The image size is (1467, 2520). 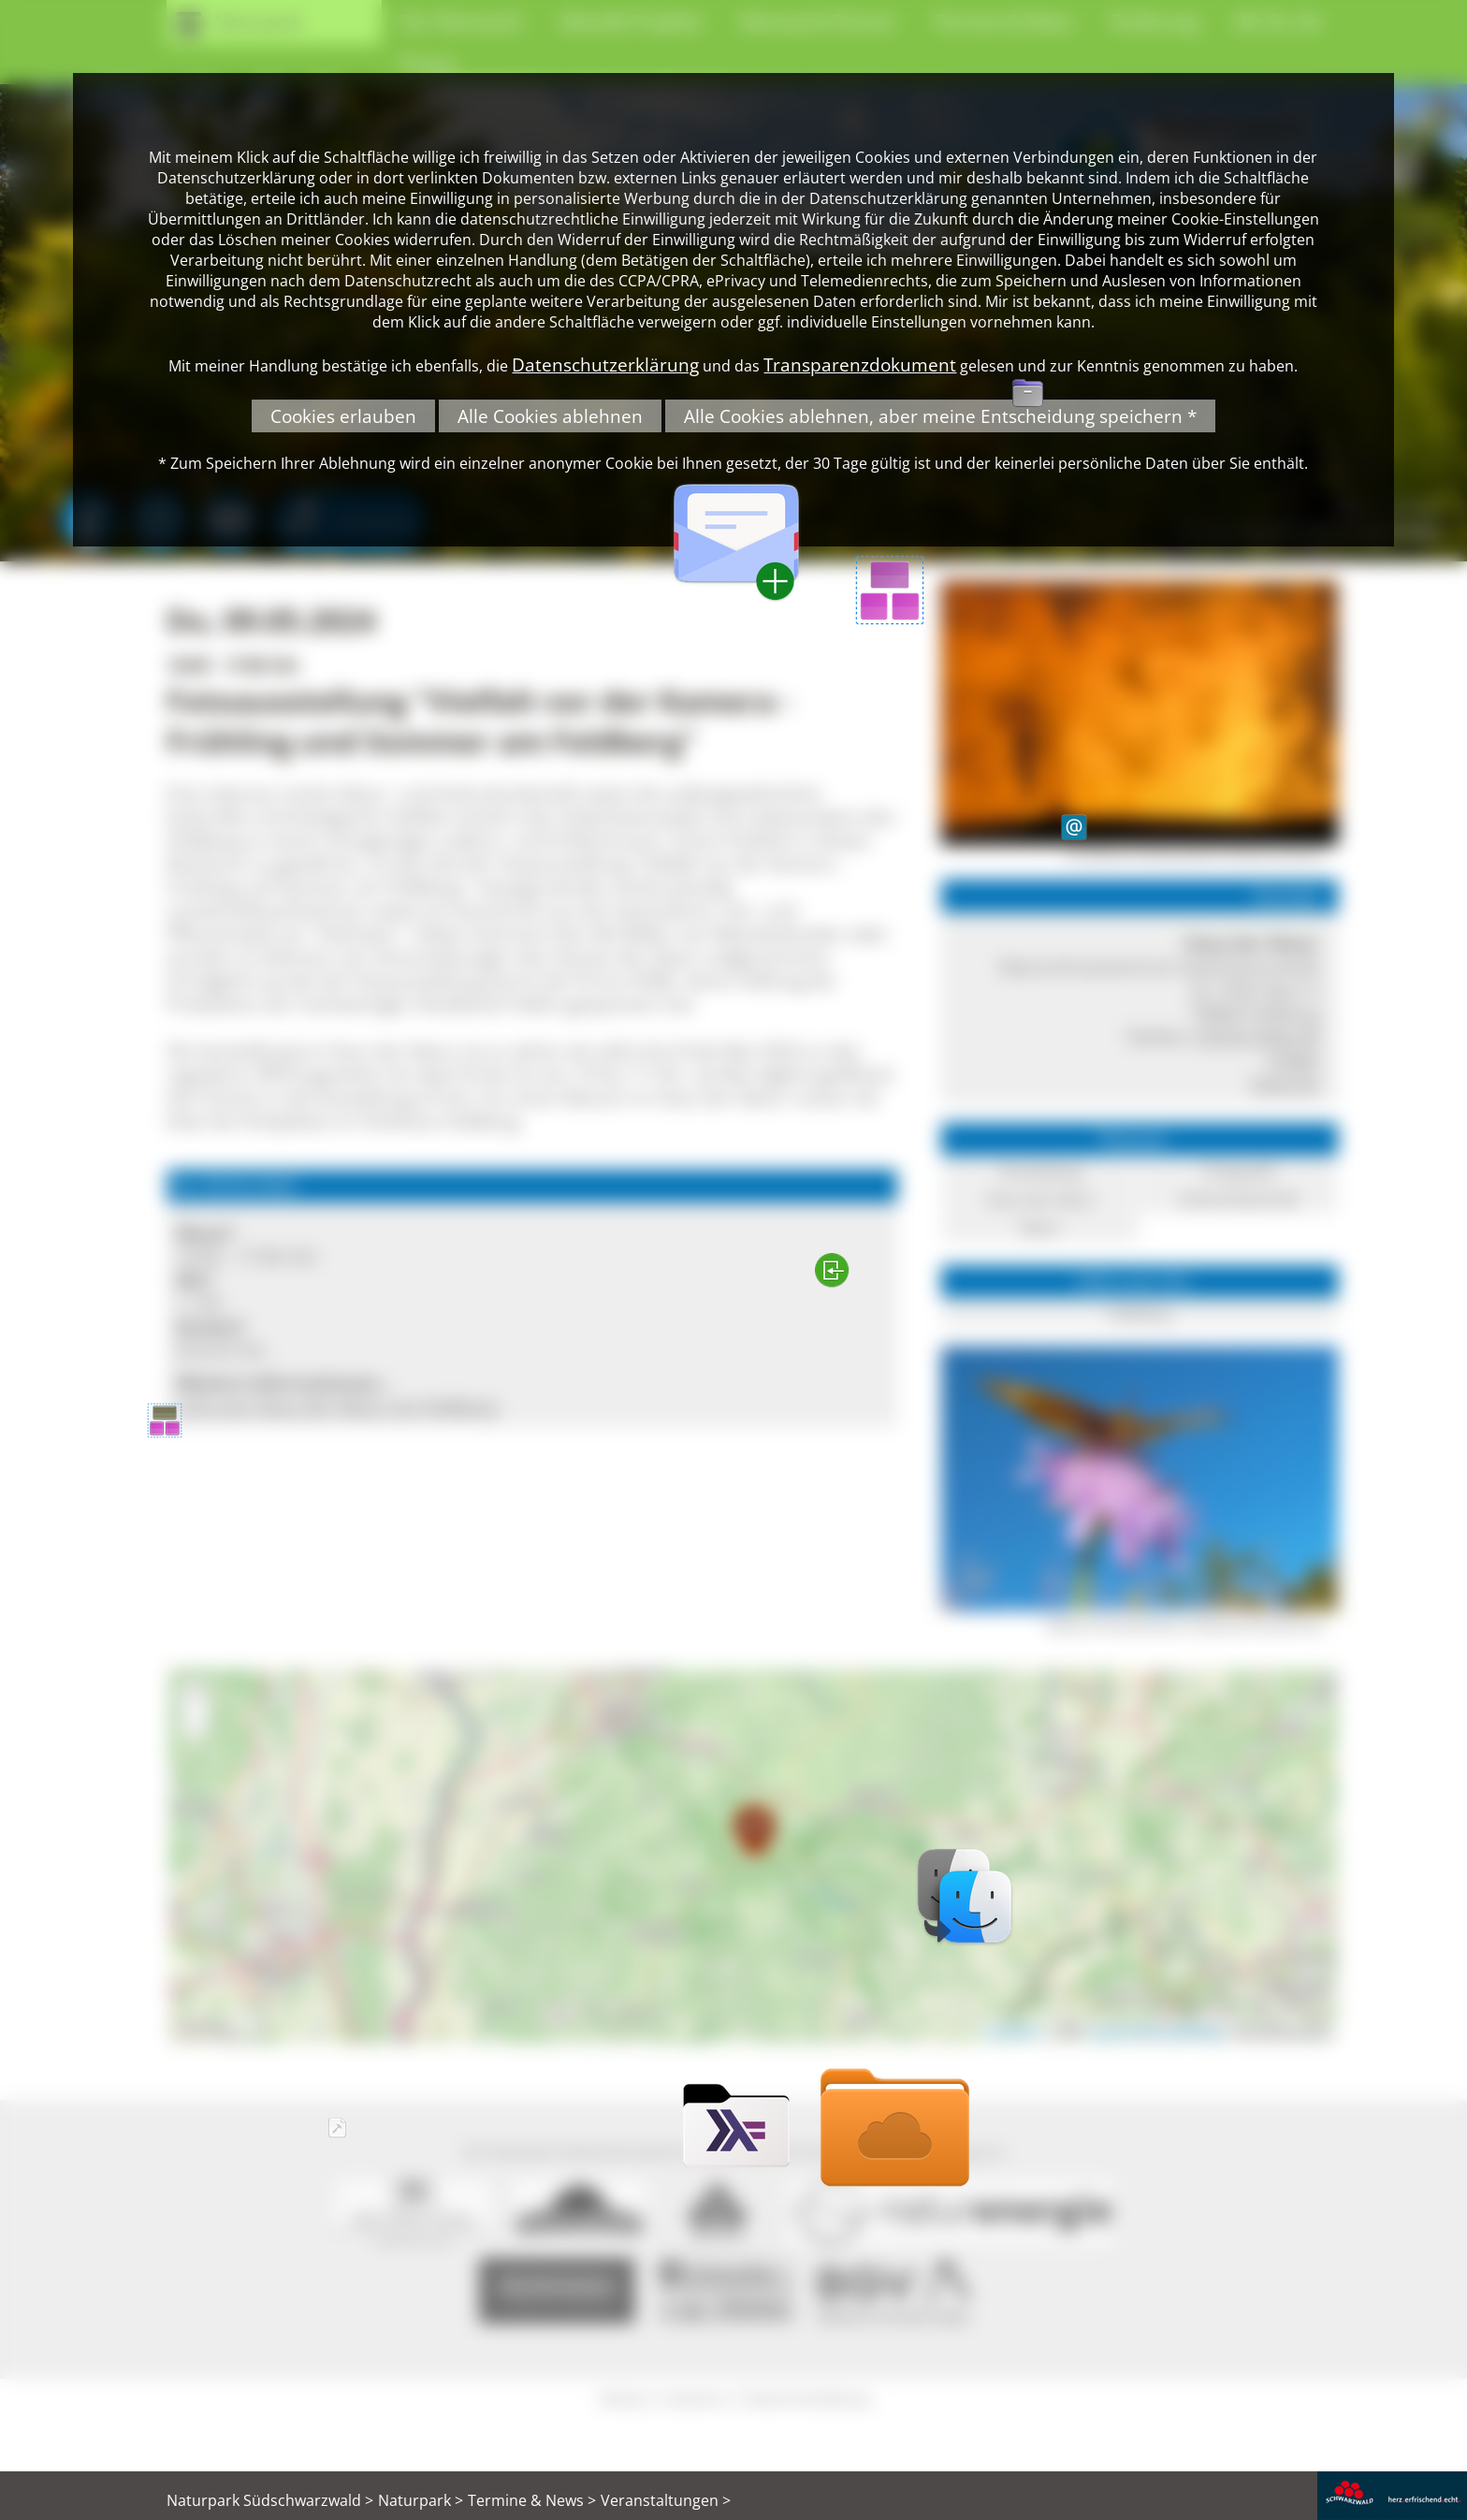 I want to click on access cloud-synced files and folders, so click(x=894, y=2127).